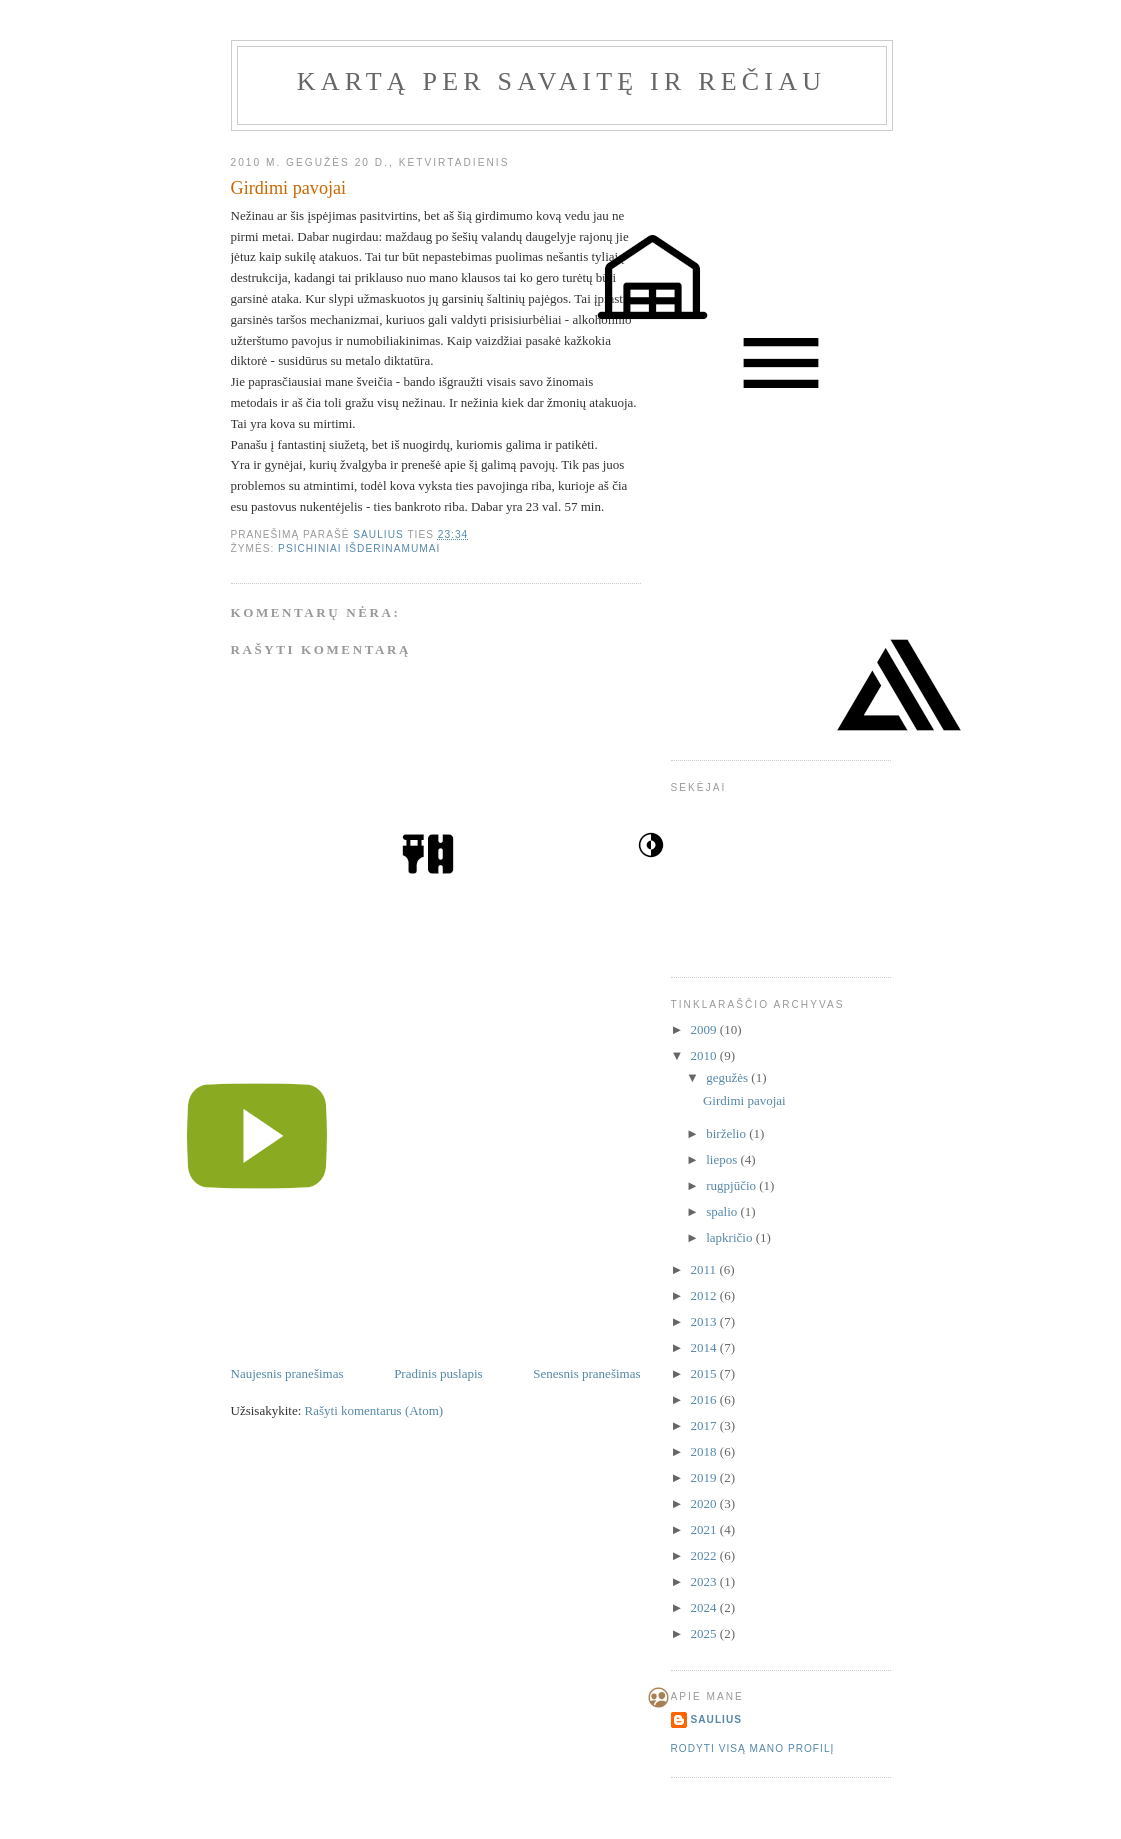  What do you see at coordinates (899, 685) in the screenshot?
I see `AWS Amplify logo` at bounding box center [899, 685].